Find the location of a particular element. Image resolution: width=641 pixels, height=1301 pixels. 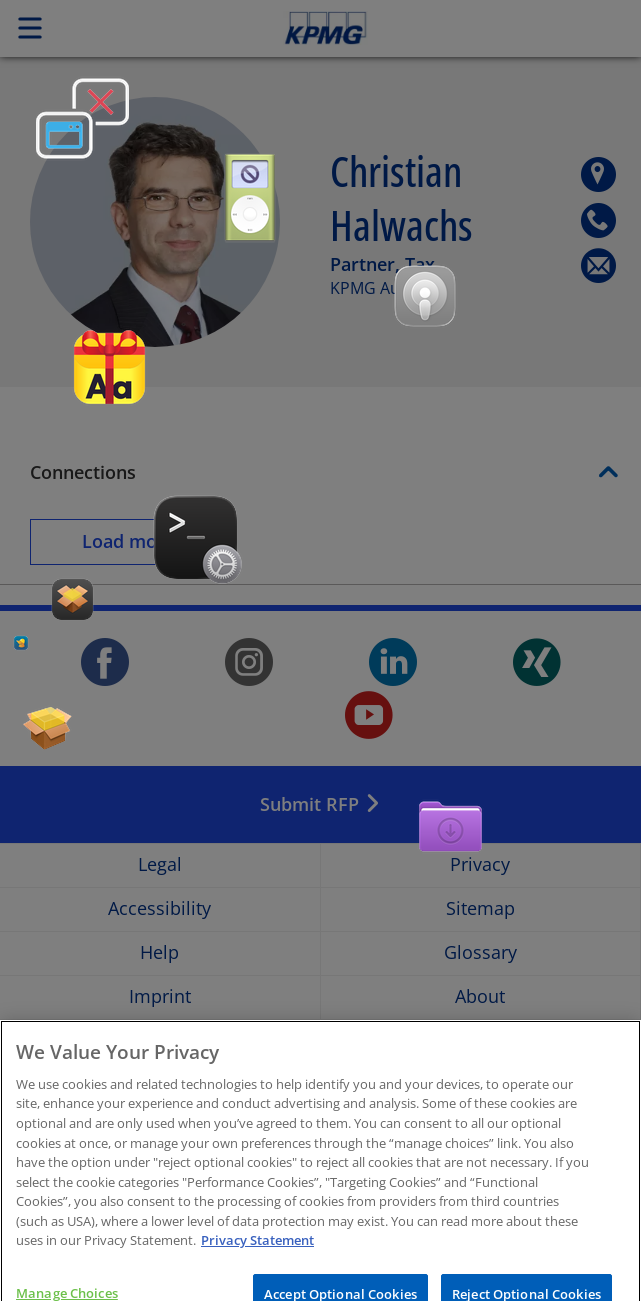

close or shut down display is located at coordinates (82, 118).